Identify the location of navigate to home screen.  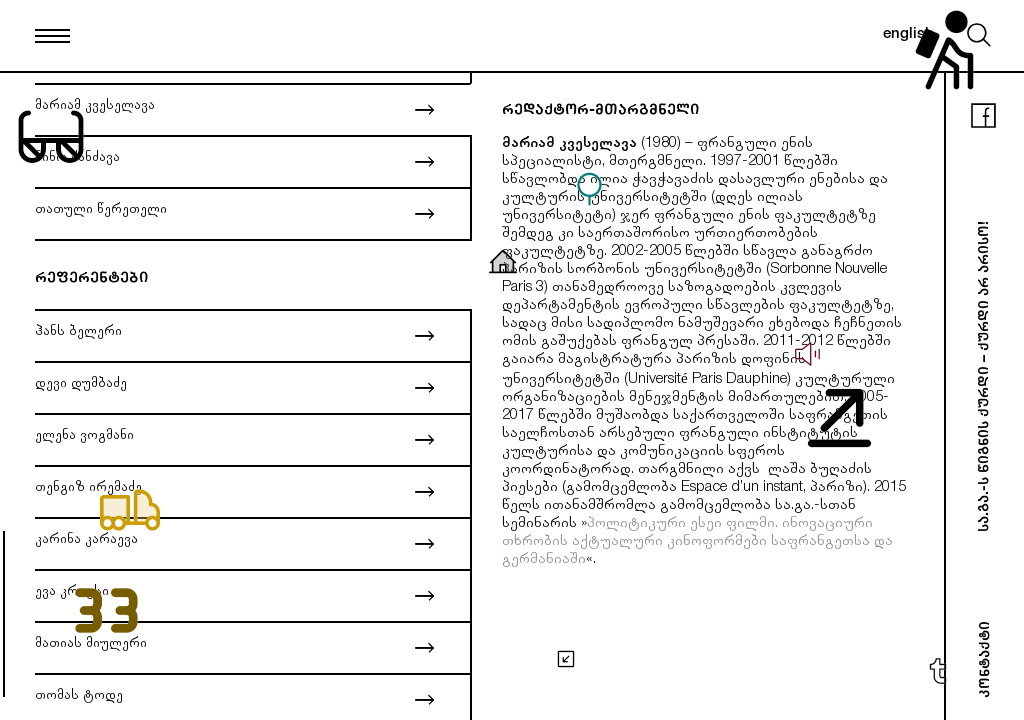
(503, 262).